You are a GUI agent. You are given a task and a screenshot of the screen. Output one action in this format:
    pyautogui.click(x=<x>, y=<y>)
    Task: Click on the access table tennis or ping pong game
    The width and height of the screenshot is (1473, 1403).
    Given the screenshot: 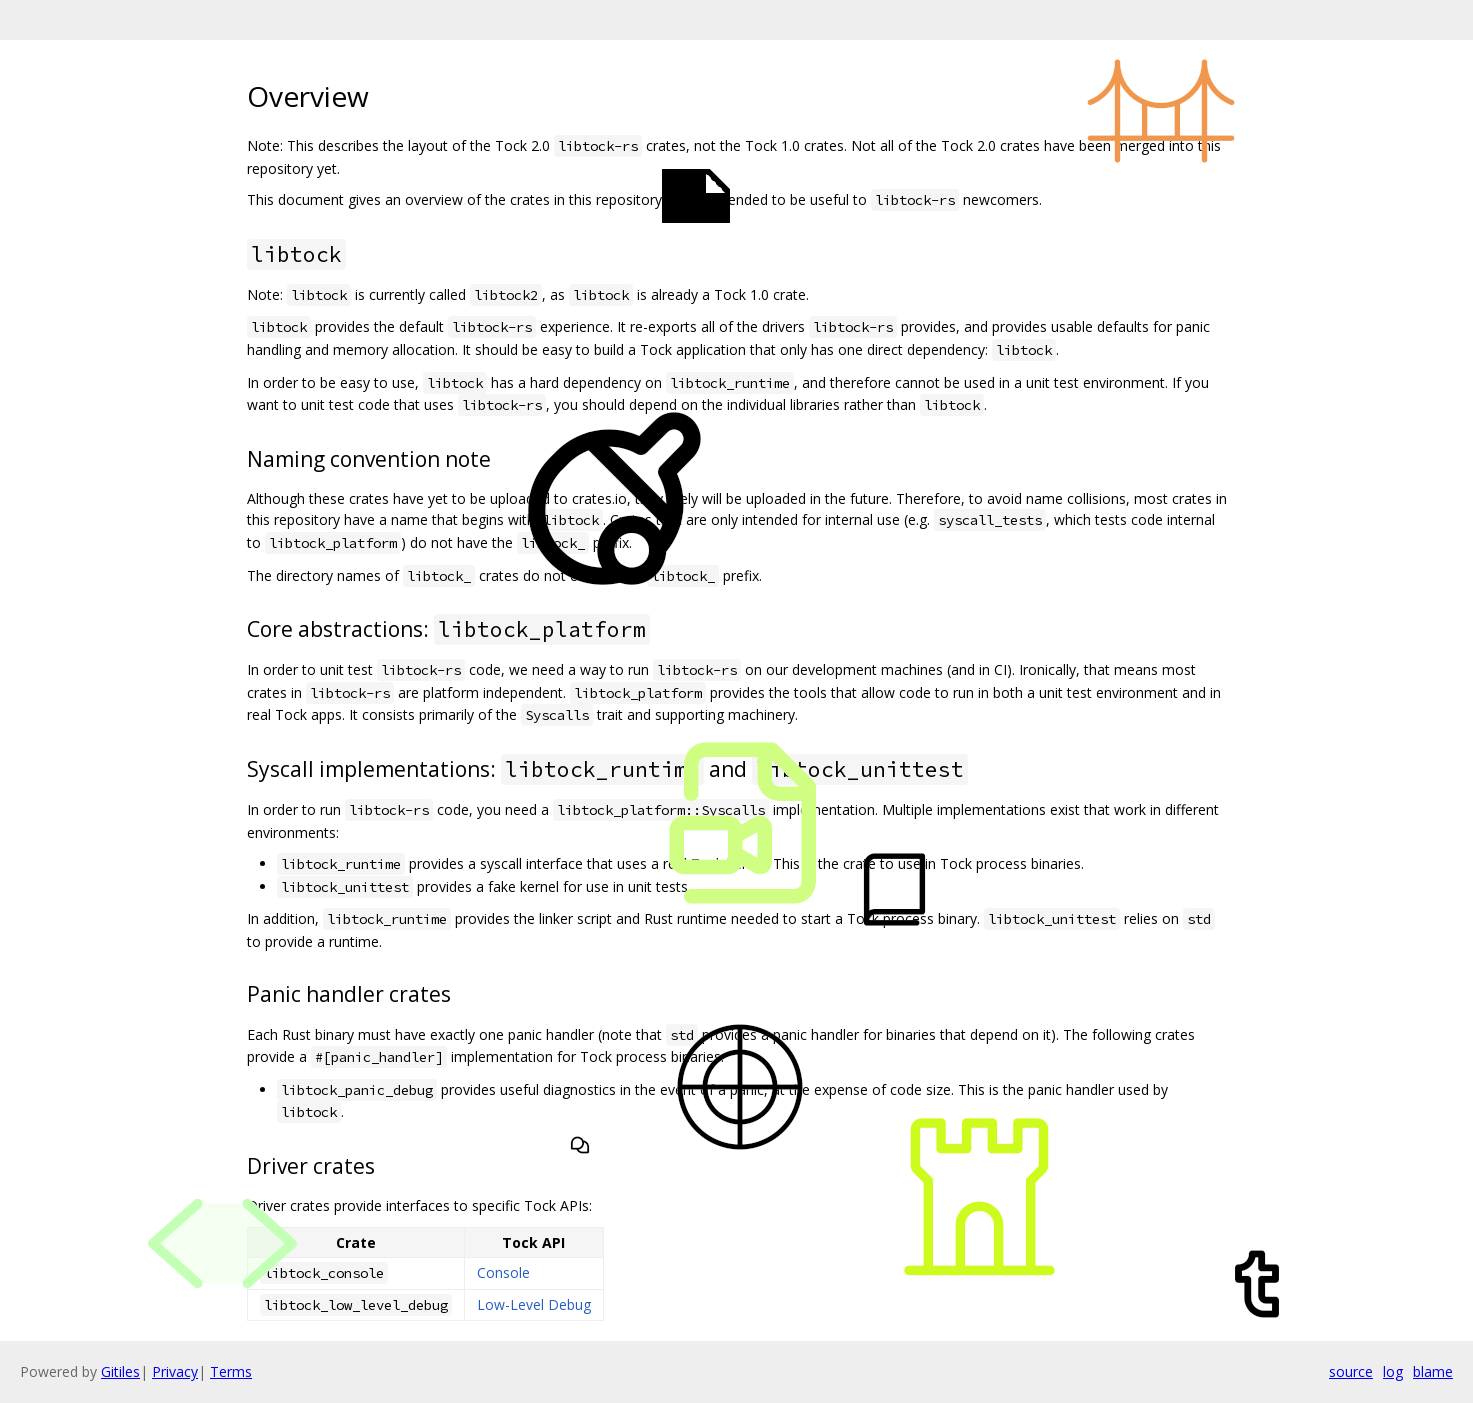 What is the action you would take?
    pyautogui.click(x=614, y=498)
    